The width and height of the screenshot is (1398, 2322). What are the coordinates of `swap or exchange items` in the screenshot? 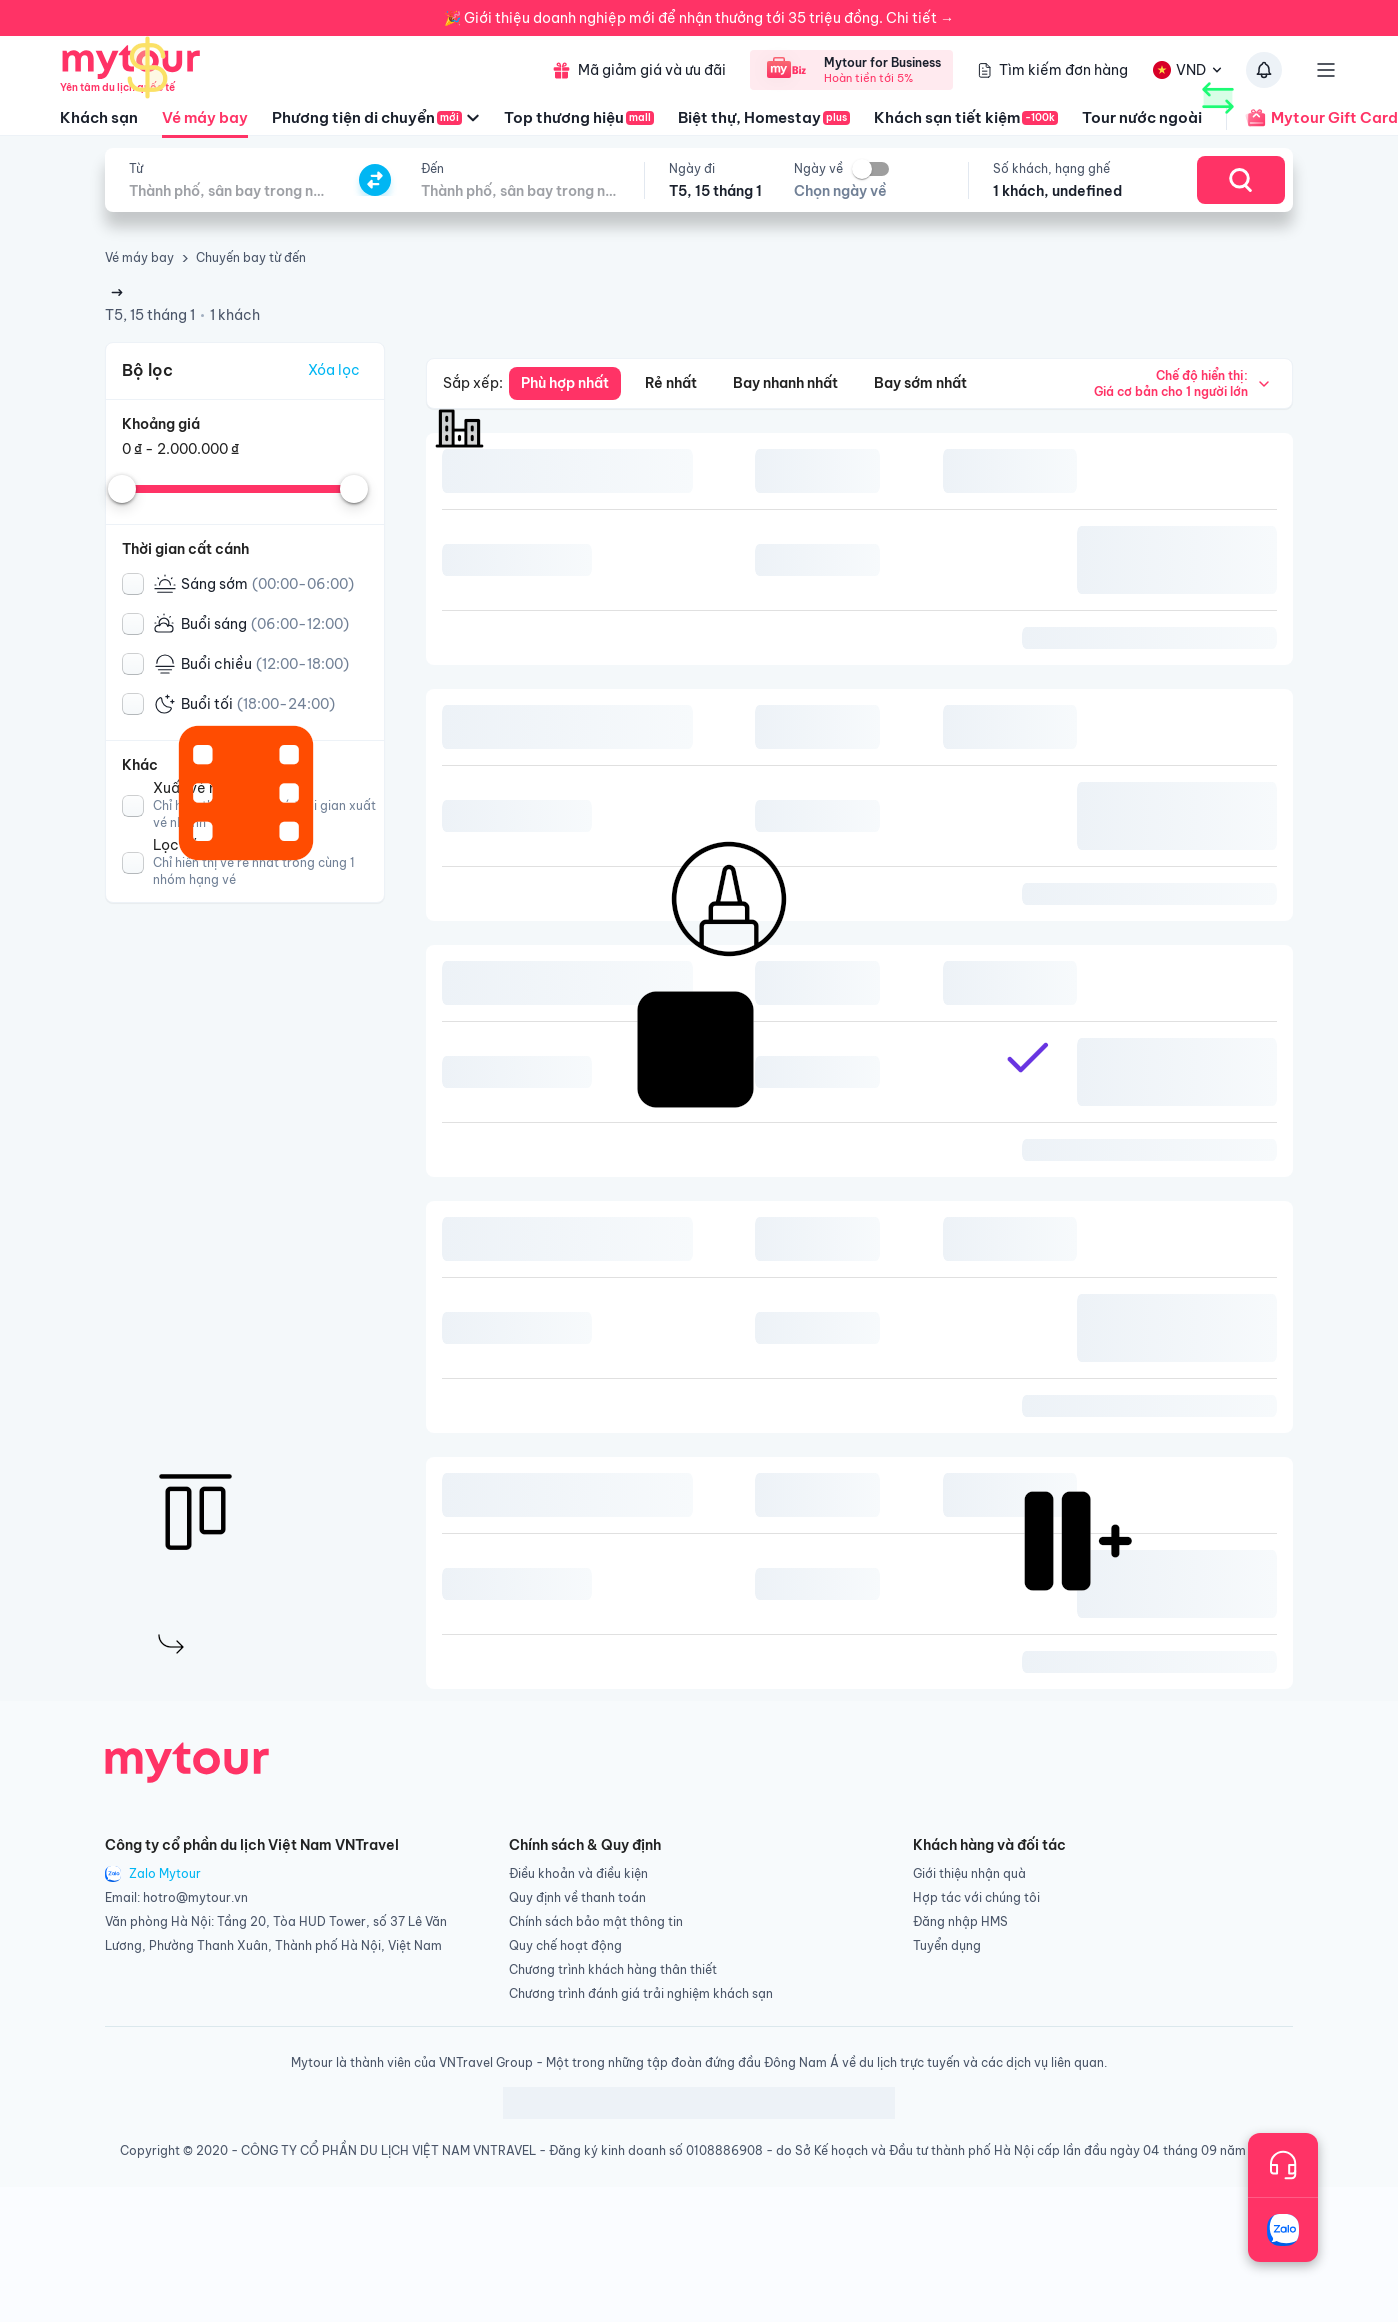 It's located at (1218, 98).